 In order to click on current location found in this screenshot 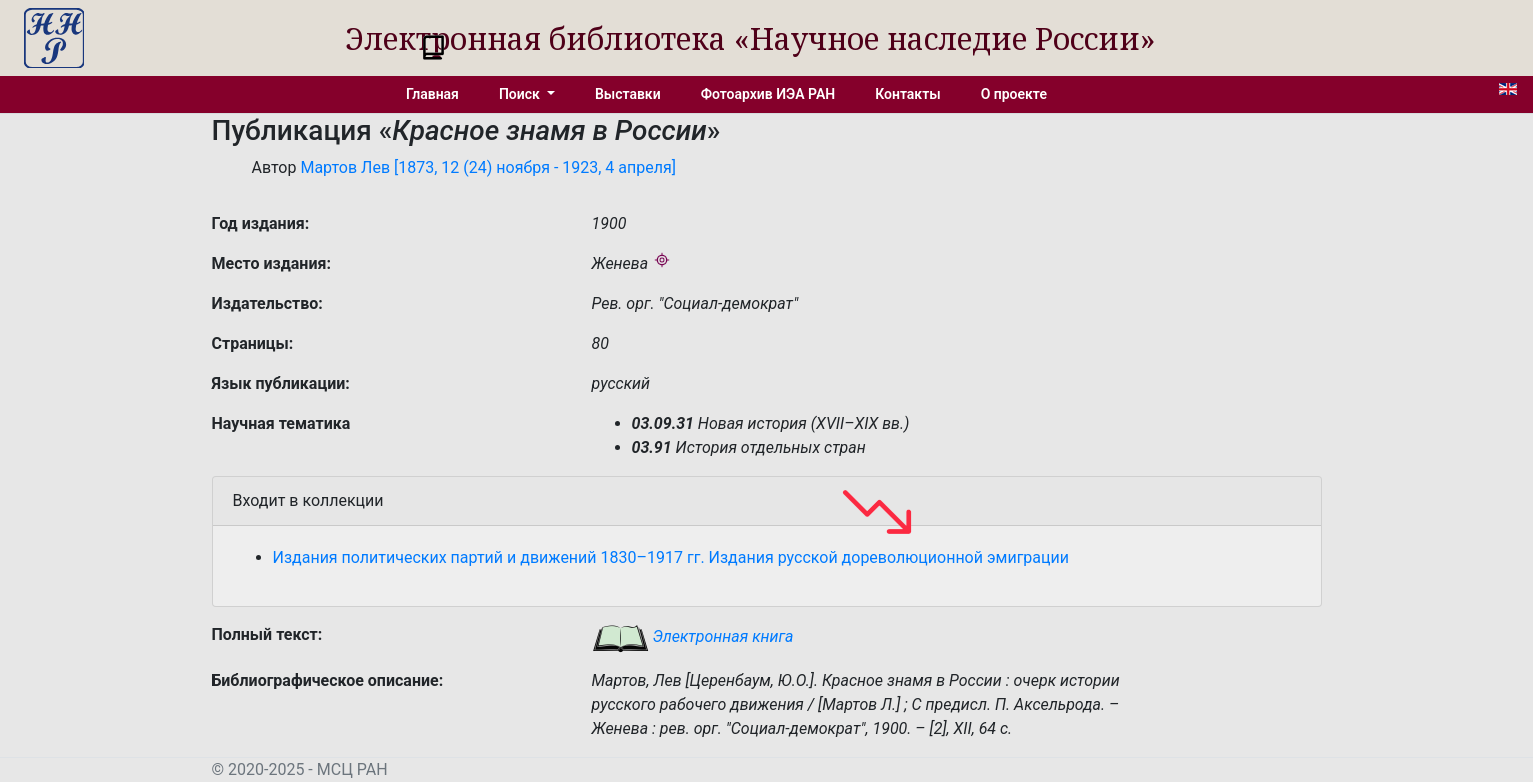, I will do `click(662, 260)`.